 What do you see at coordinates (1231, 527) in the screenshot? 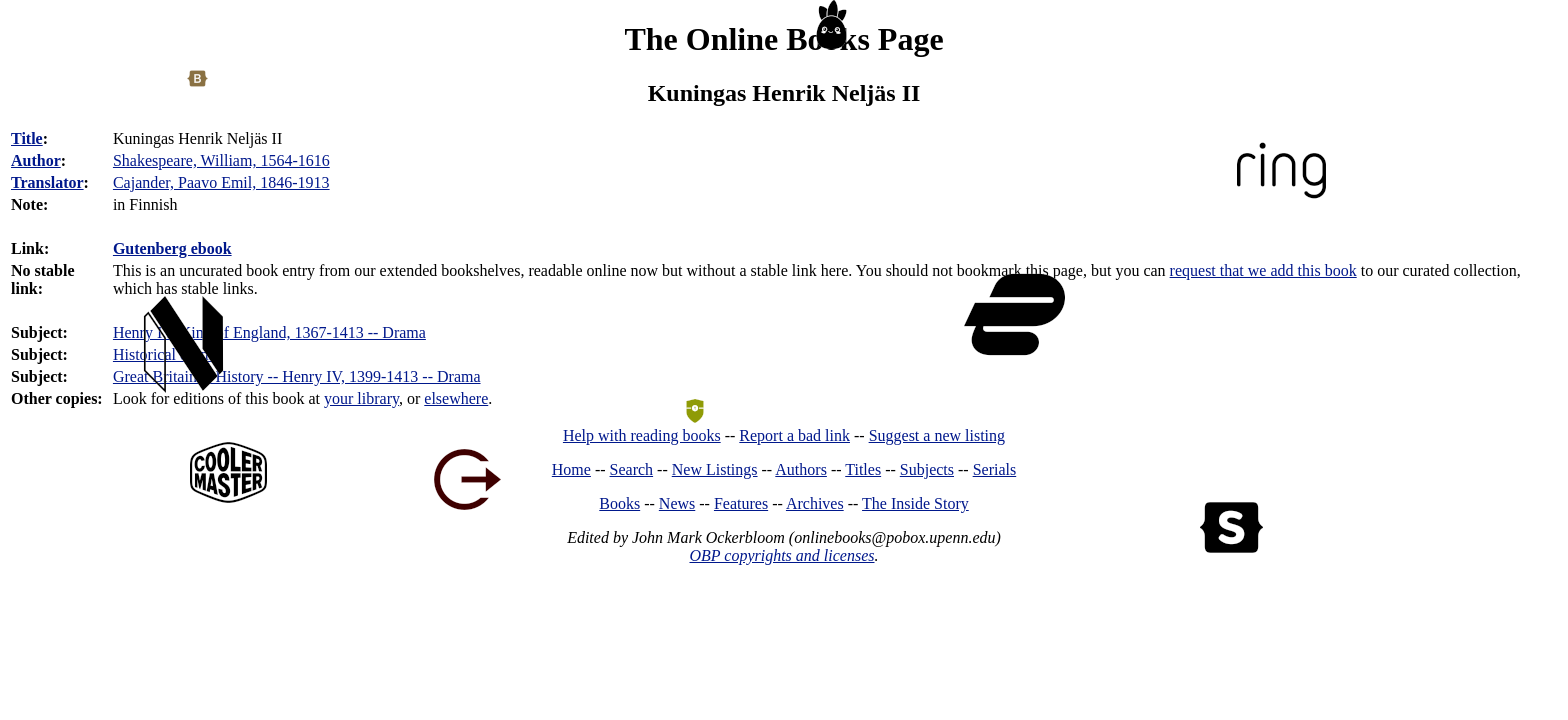
I see `statamic content management system logo` at bounding box center [1231, 527].